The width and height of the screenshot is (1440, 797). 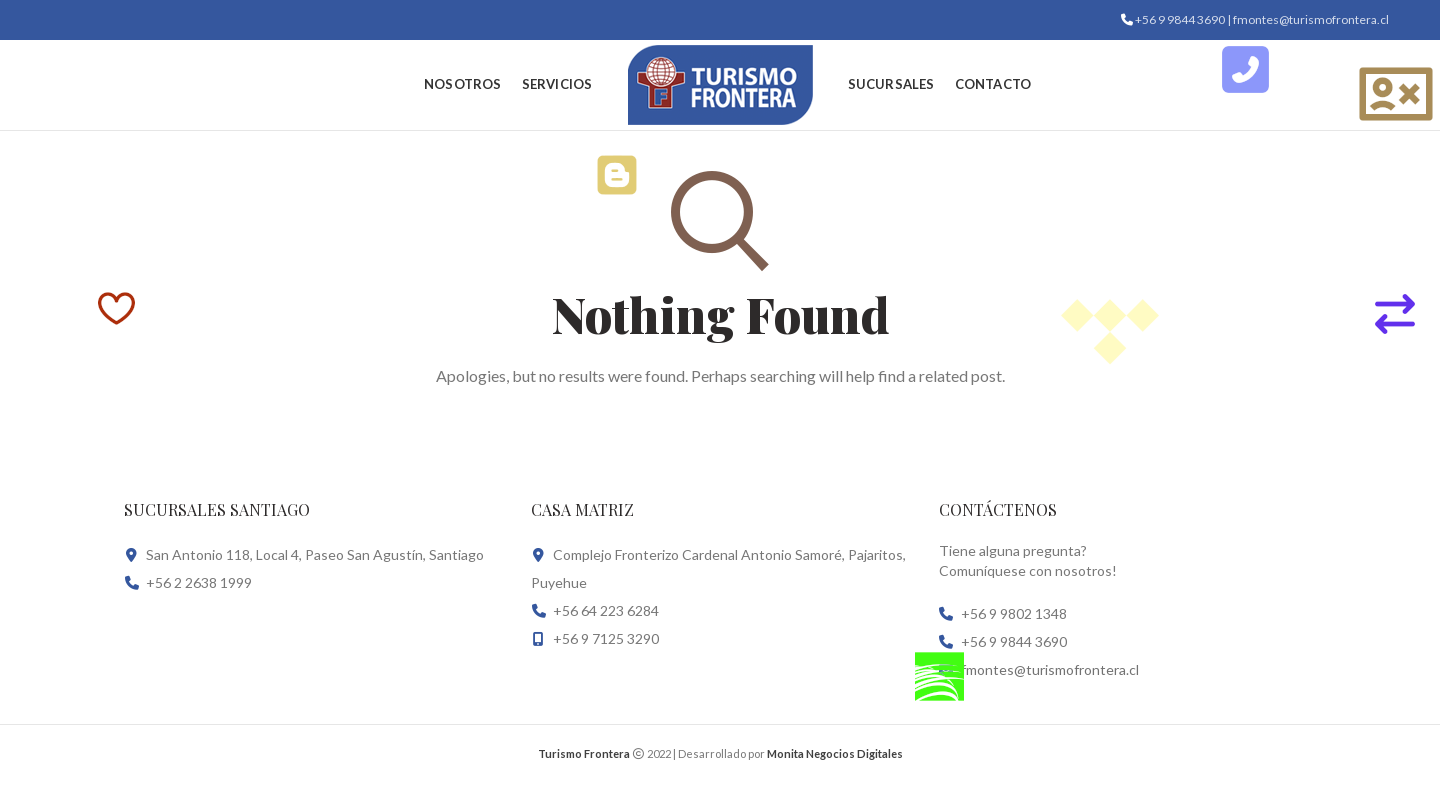 I want to click on sponsor a developer on github, so click(x=116, y=308).